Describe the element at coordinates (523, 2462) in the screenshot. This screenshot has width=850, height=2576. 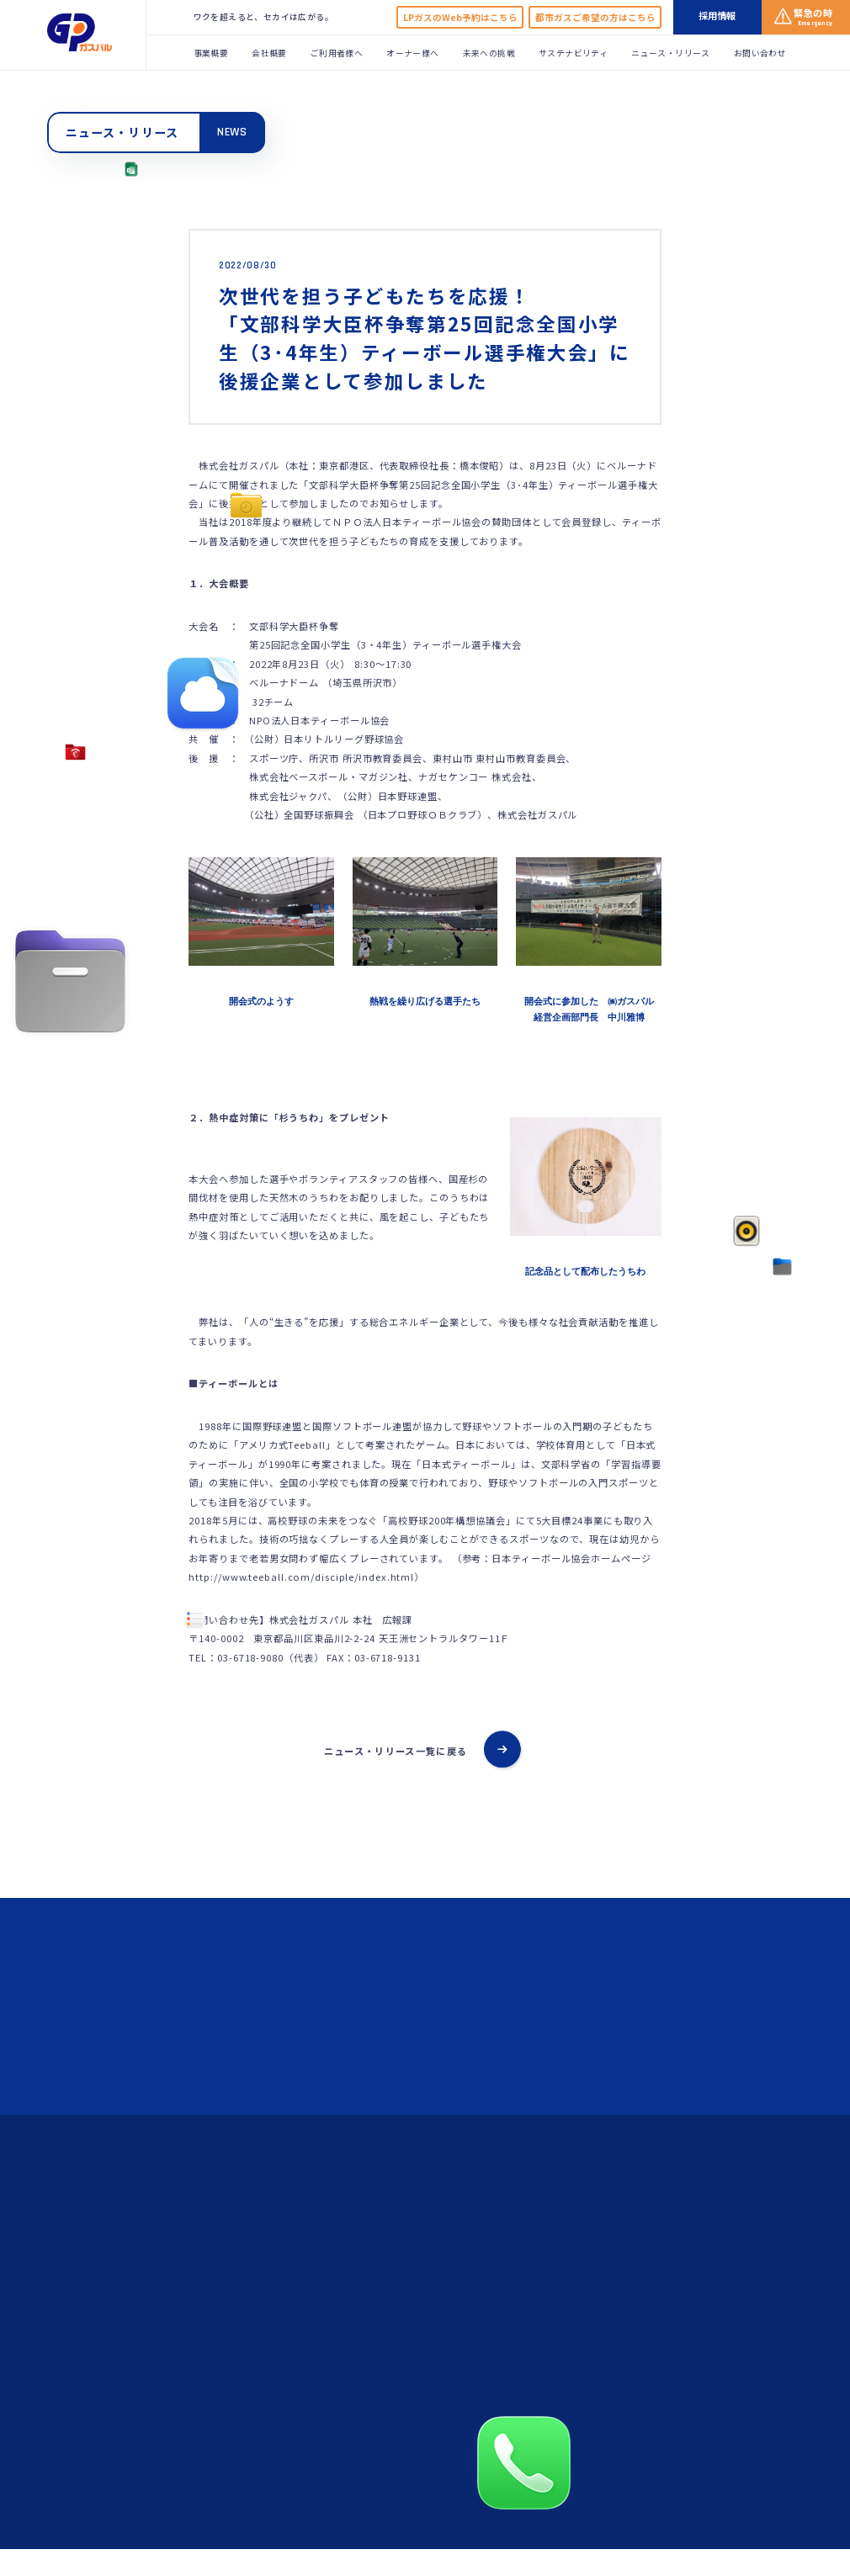
I see `open the phone app to make a call` at that location.